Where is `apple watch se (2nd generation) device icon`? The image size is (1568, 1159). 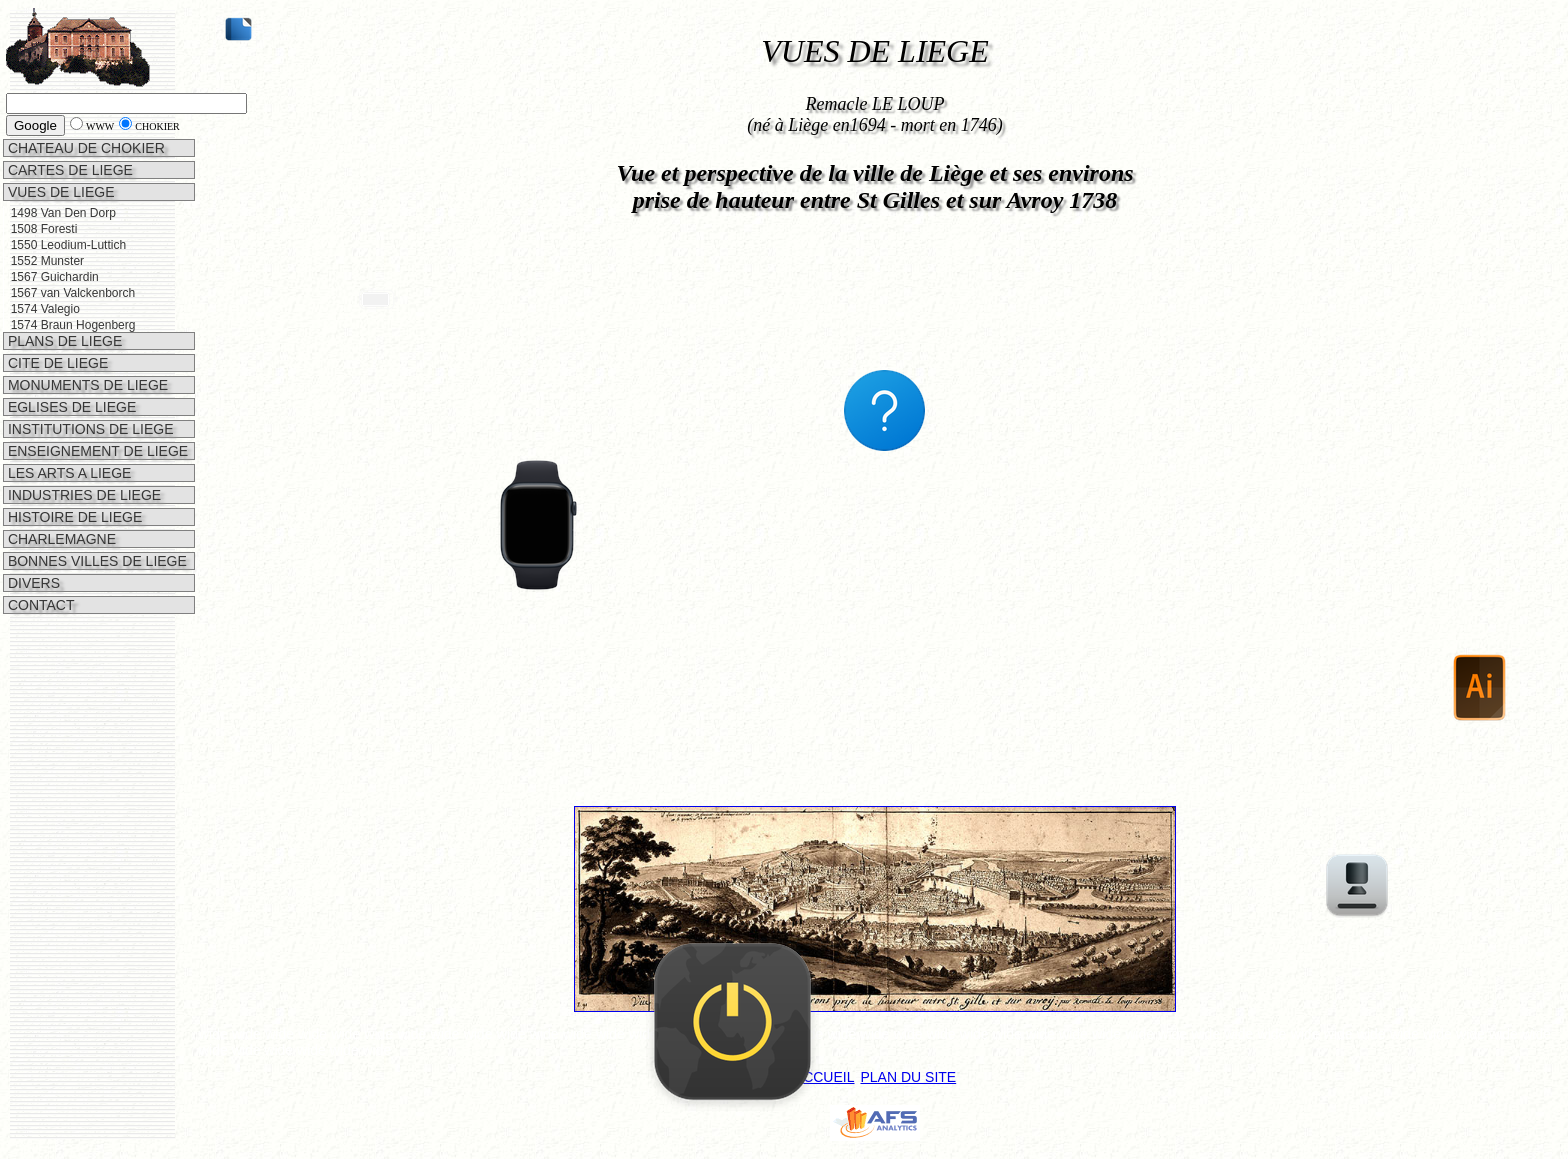
apple watch se (2nd generation) device icon is located at coordinates (537, 525).